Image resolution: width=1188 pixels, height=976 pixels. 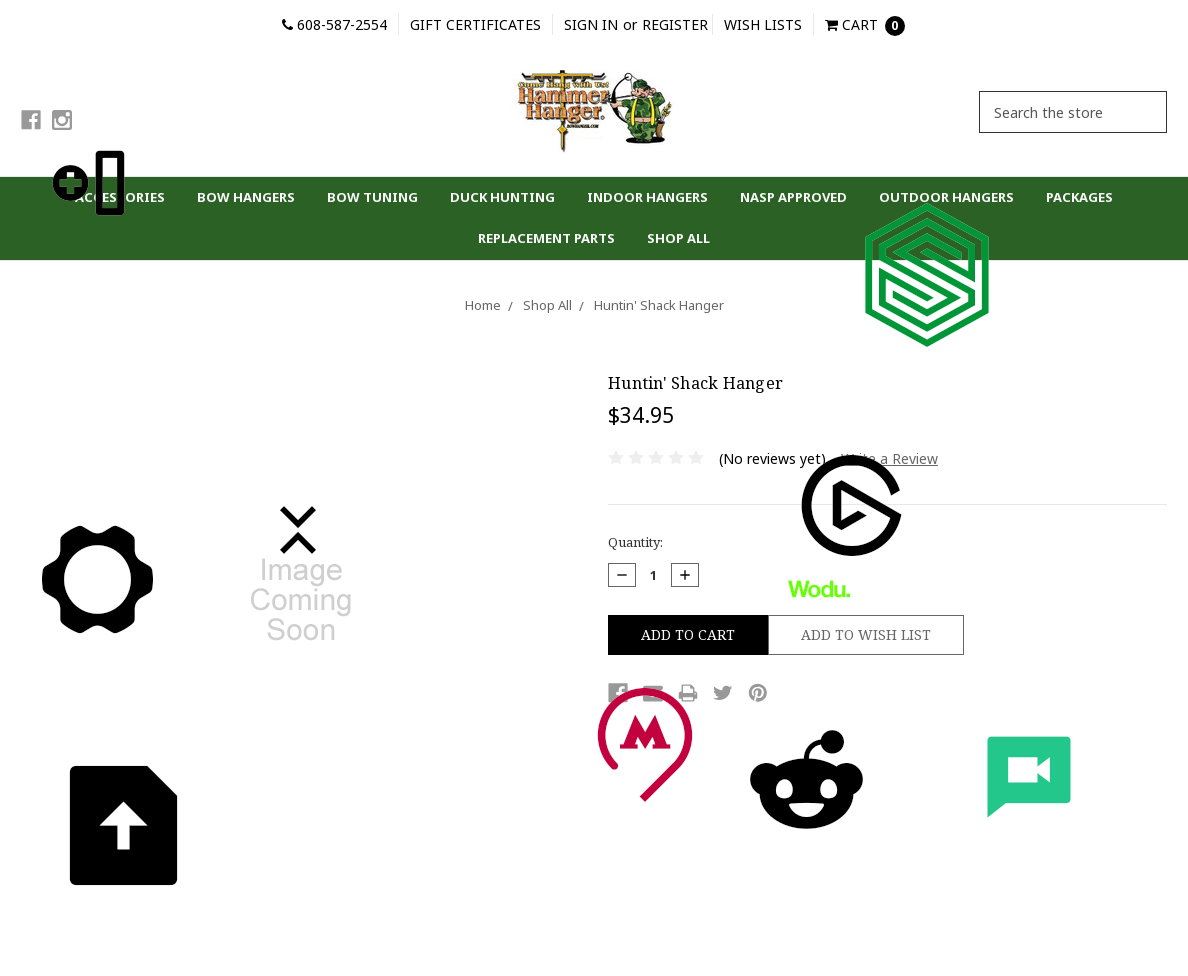 I want to click on SurrealDB logo, so click(x=927, y=275).